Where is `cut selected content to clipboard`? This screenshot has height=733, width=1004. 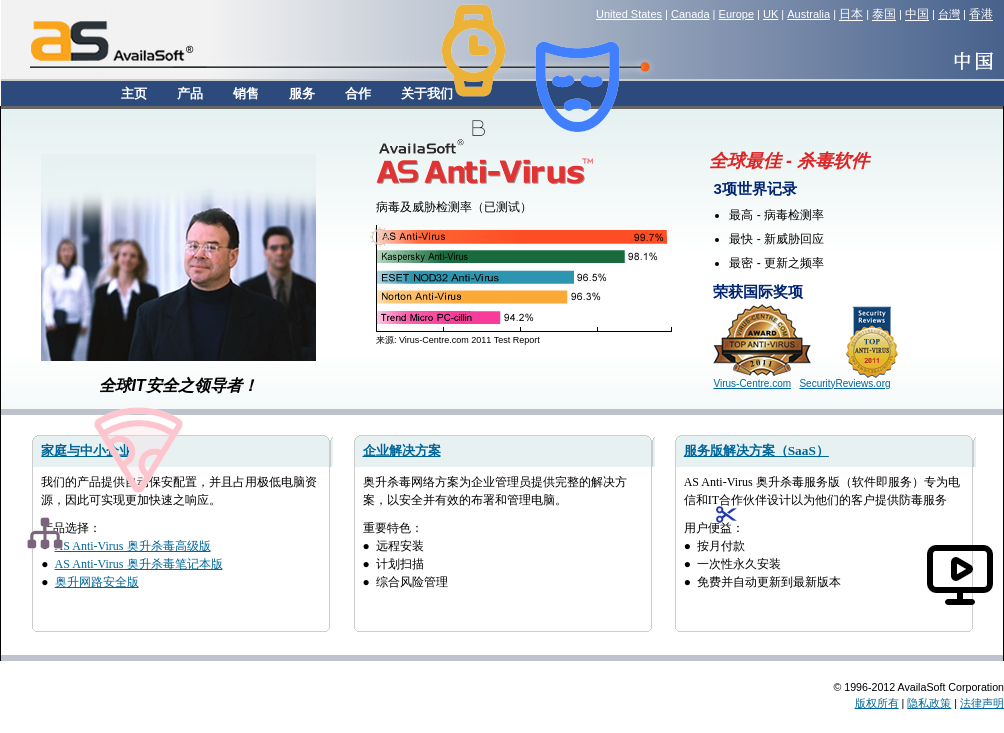 cut selected content to clipboard is located at coordinates (726, 514).